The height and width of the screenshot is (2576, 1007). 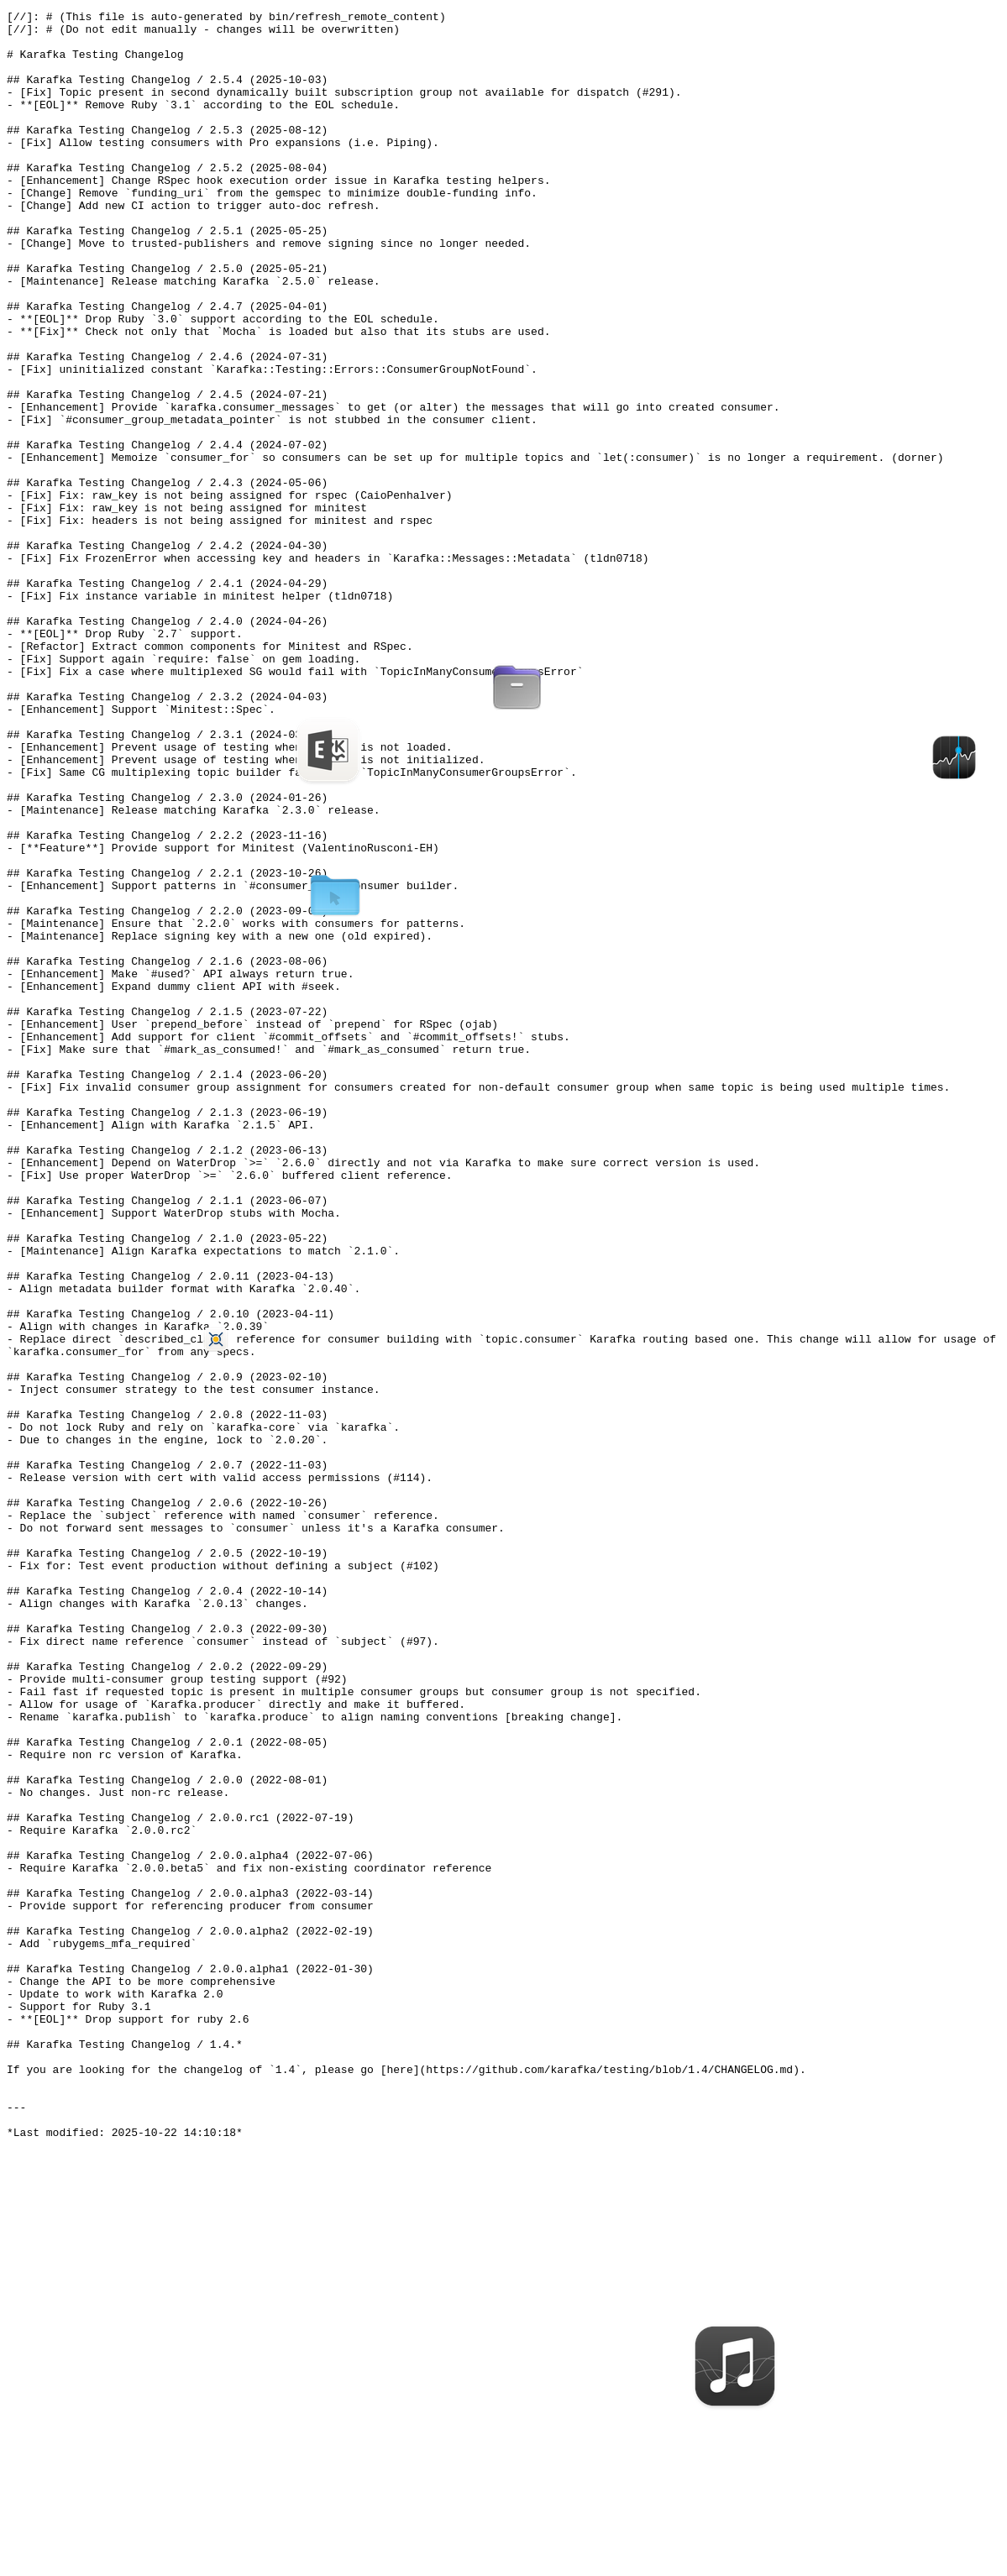 What do you see at coordinates (328, 750) in the screenshot?
I see `open akonadi exchange web services connector` at bounding box center [328, 750].